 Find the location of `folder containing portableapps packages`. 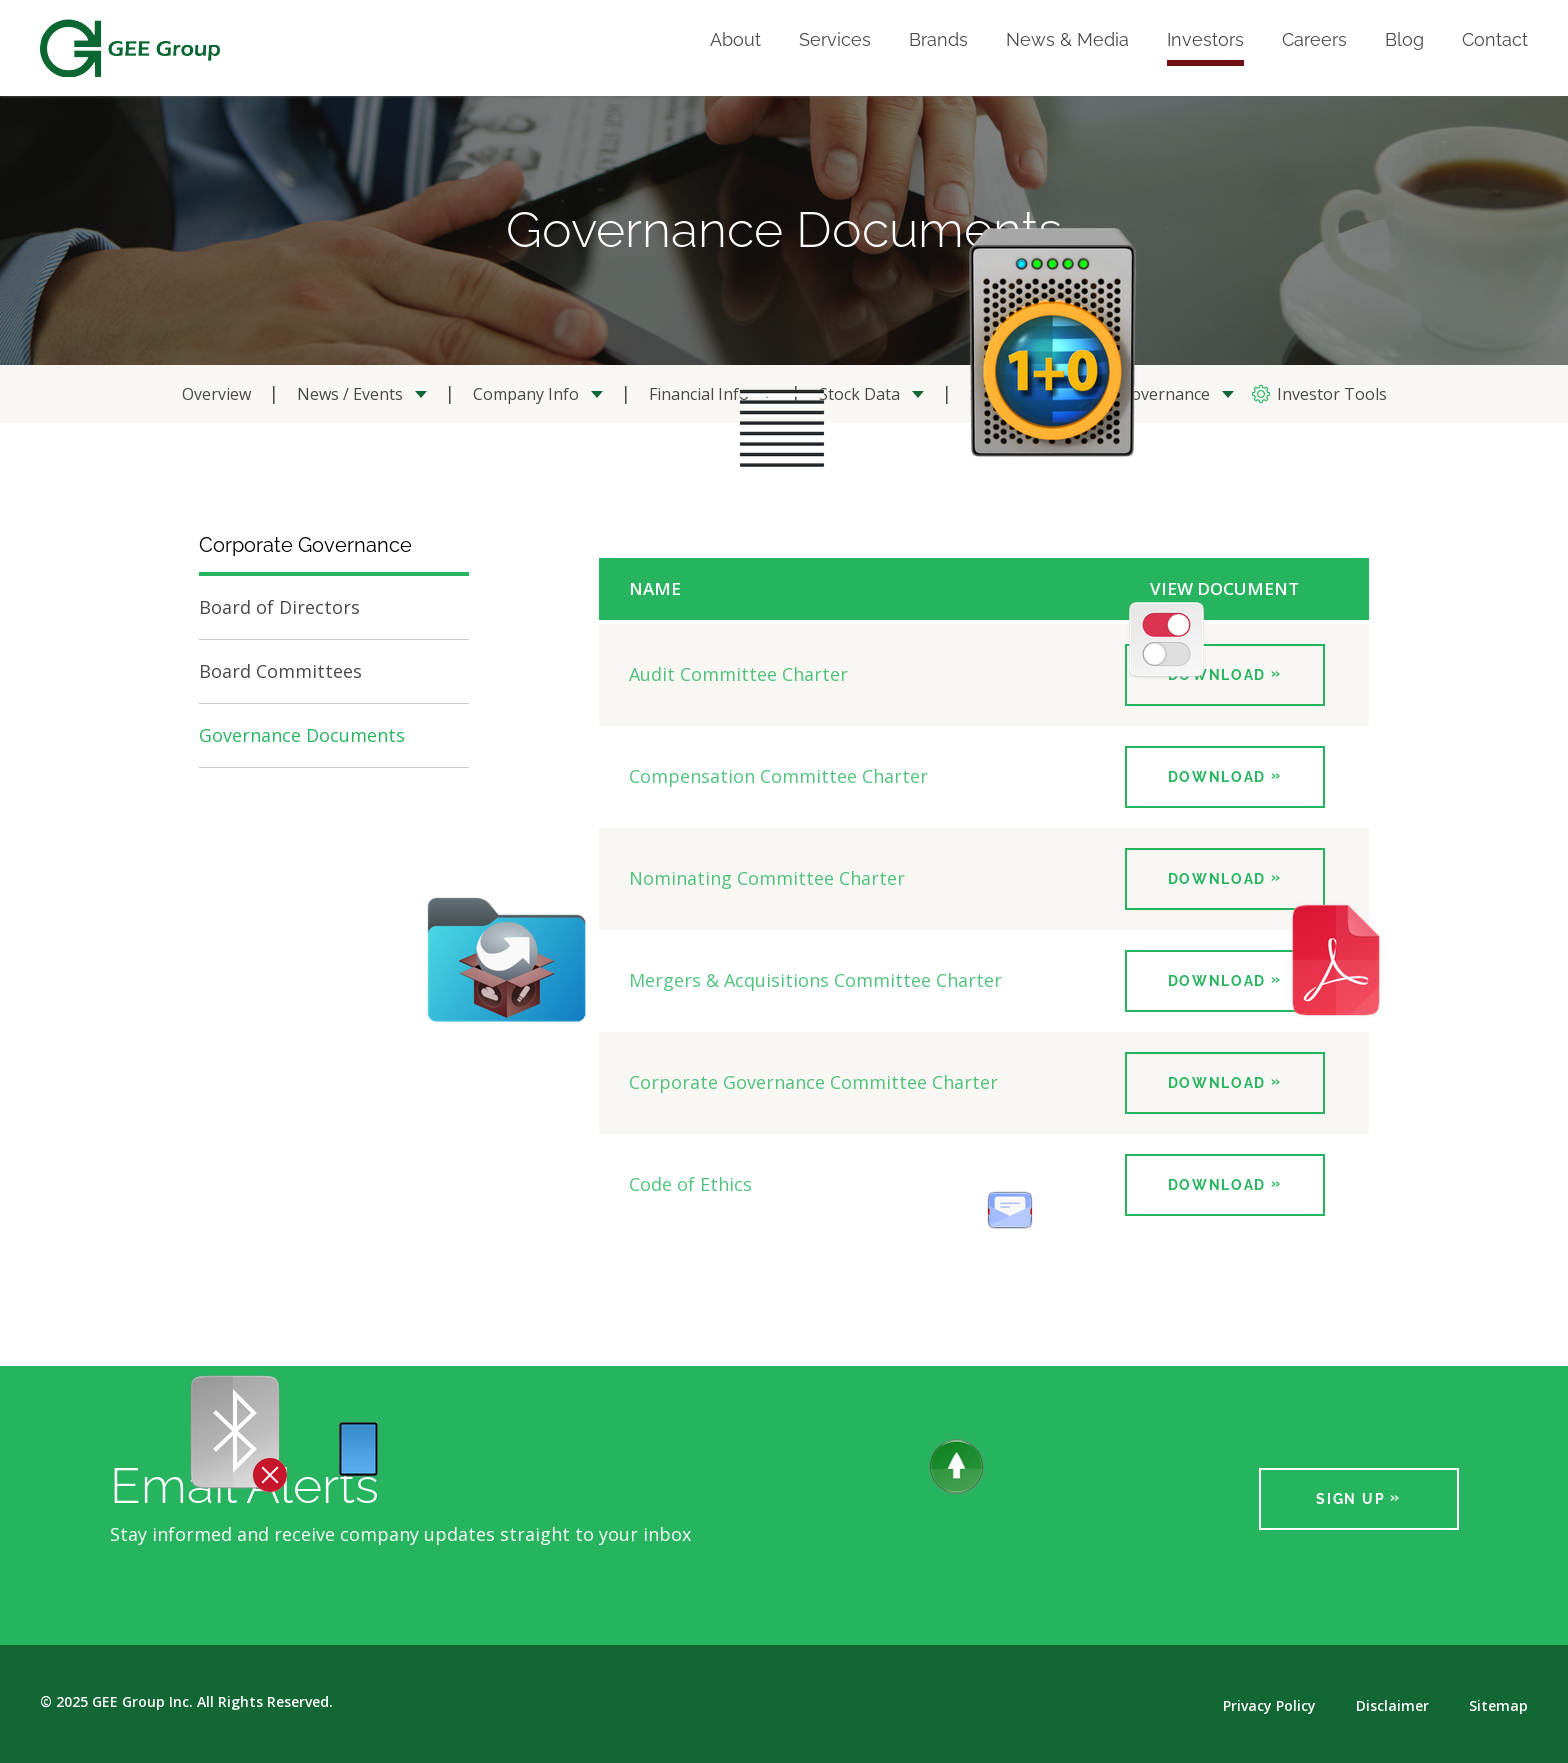

folder containing portableapps packages is located at coordinates (506, 964).